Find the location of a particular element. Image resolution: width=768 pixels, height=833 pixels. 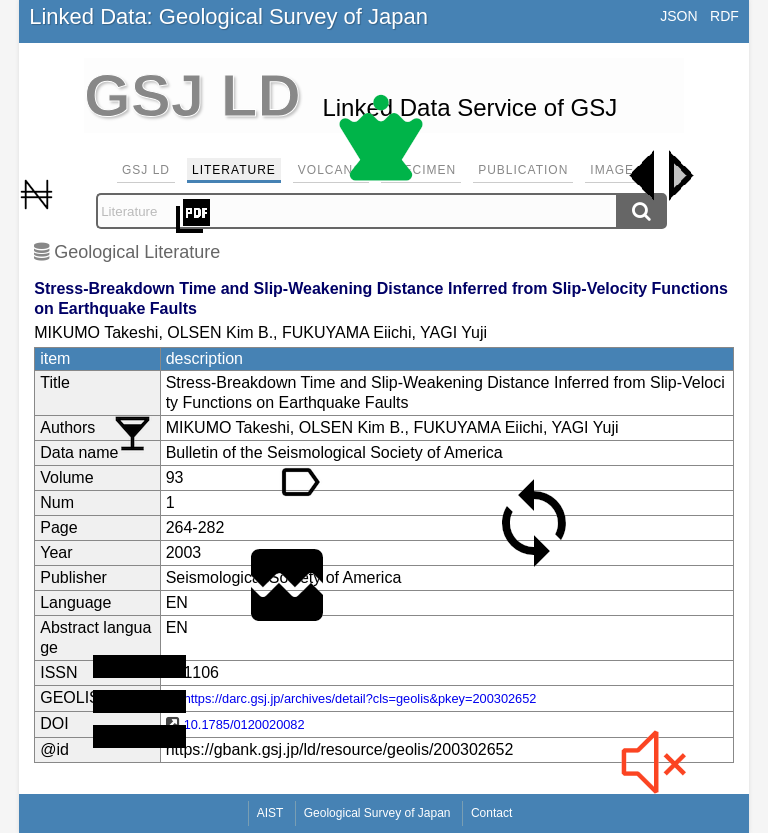

indicates Nigerian naira currency is located at coordinates (36, 194).